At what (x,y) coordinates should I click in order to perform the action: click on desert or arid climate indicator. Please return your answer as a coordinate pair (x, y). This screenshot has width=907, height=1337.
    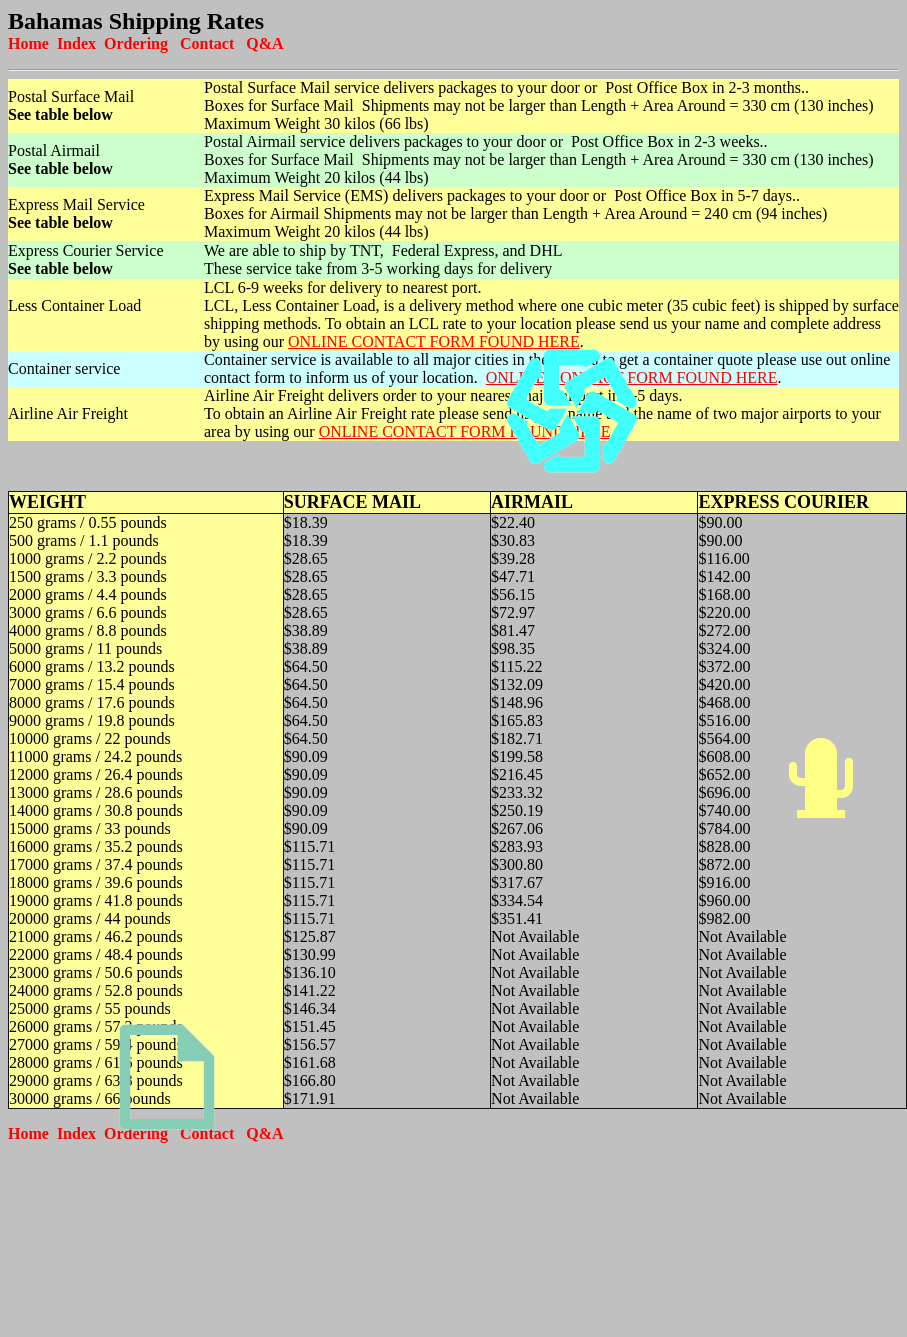
    Looking at the image, I should click on (821, 778).